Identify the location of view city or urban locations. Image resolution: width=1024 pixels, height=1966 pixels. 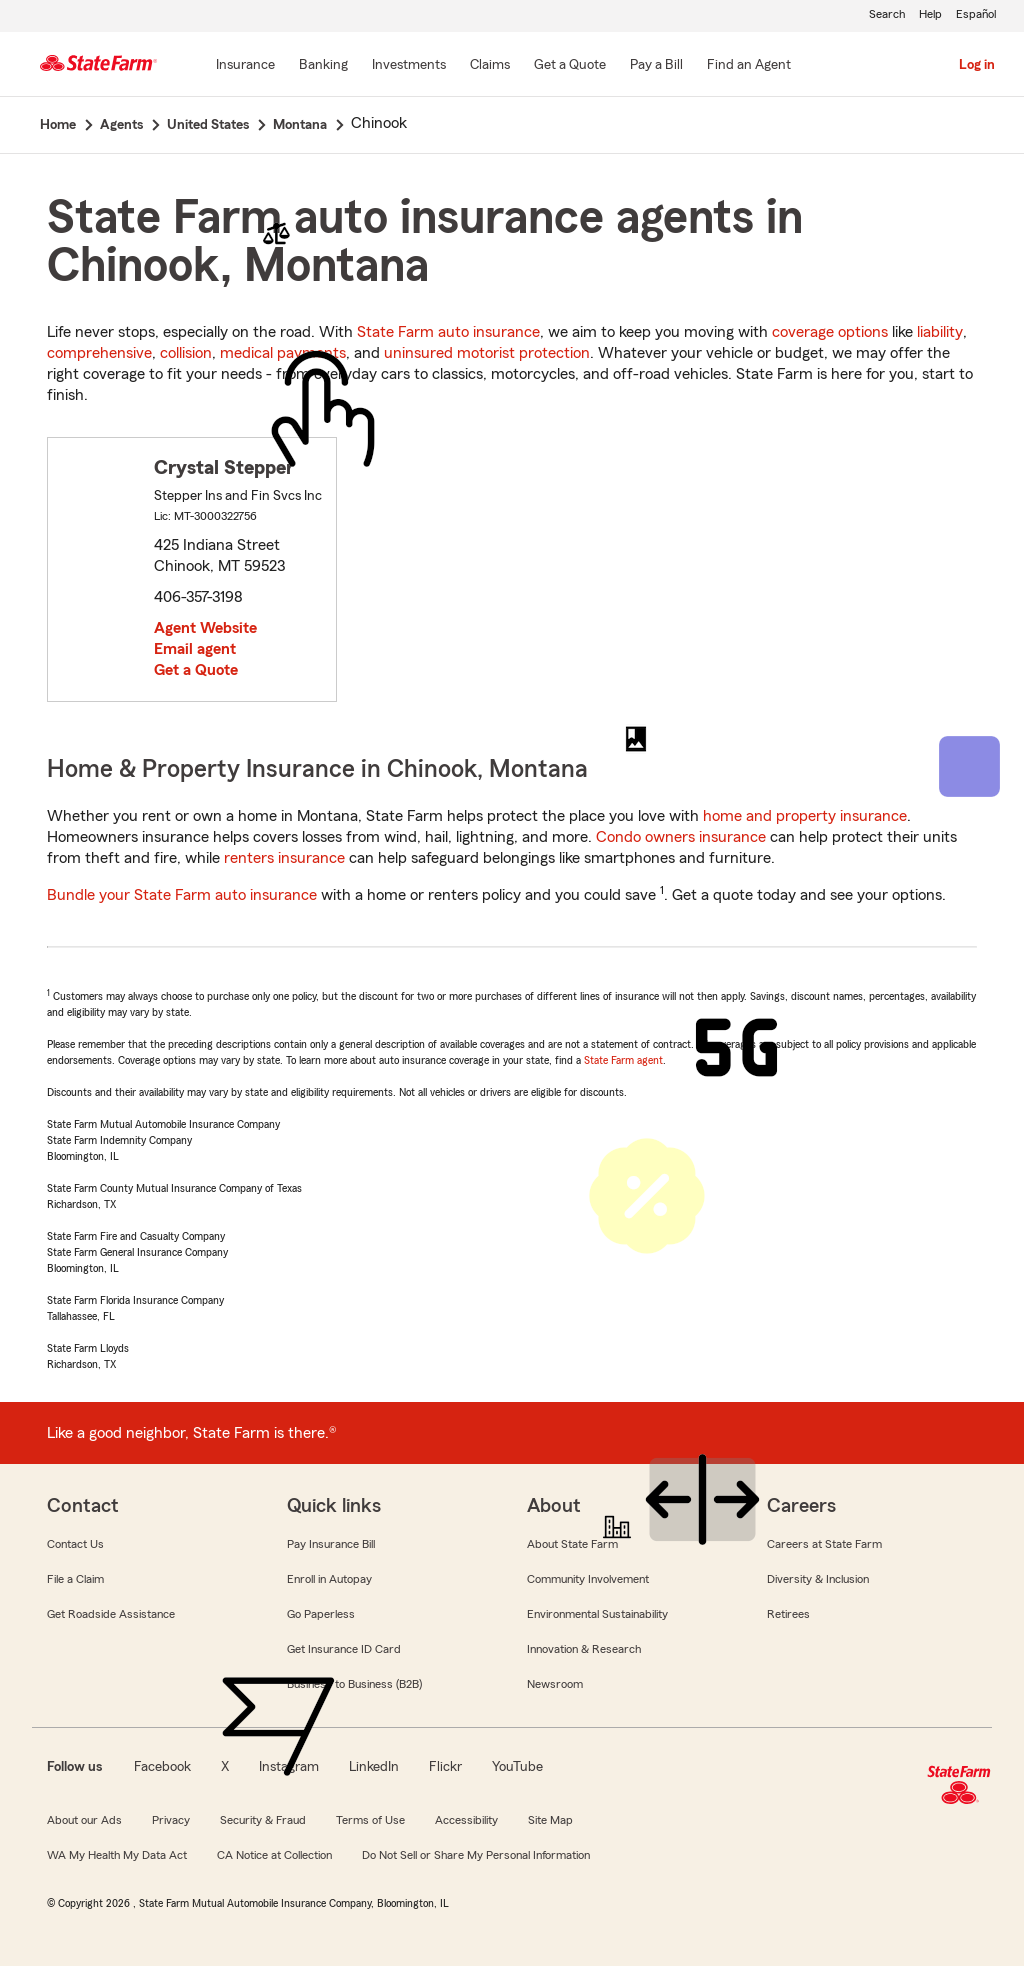
(617, 1527).